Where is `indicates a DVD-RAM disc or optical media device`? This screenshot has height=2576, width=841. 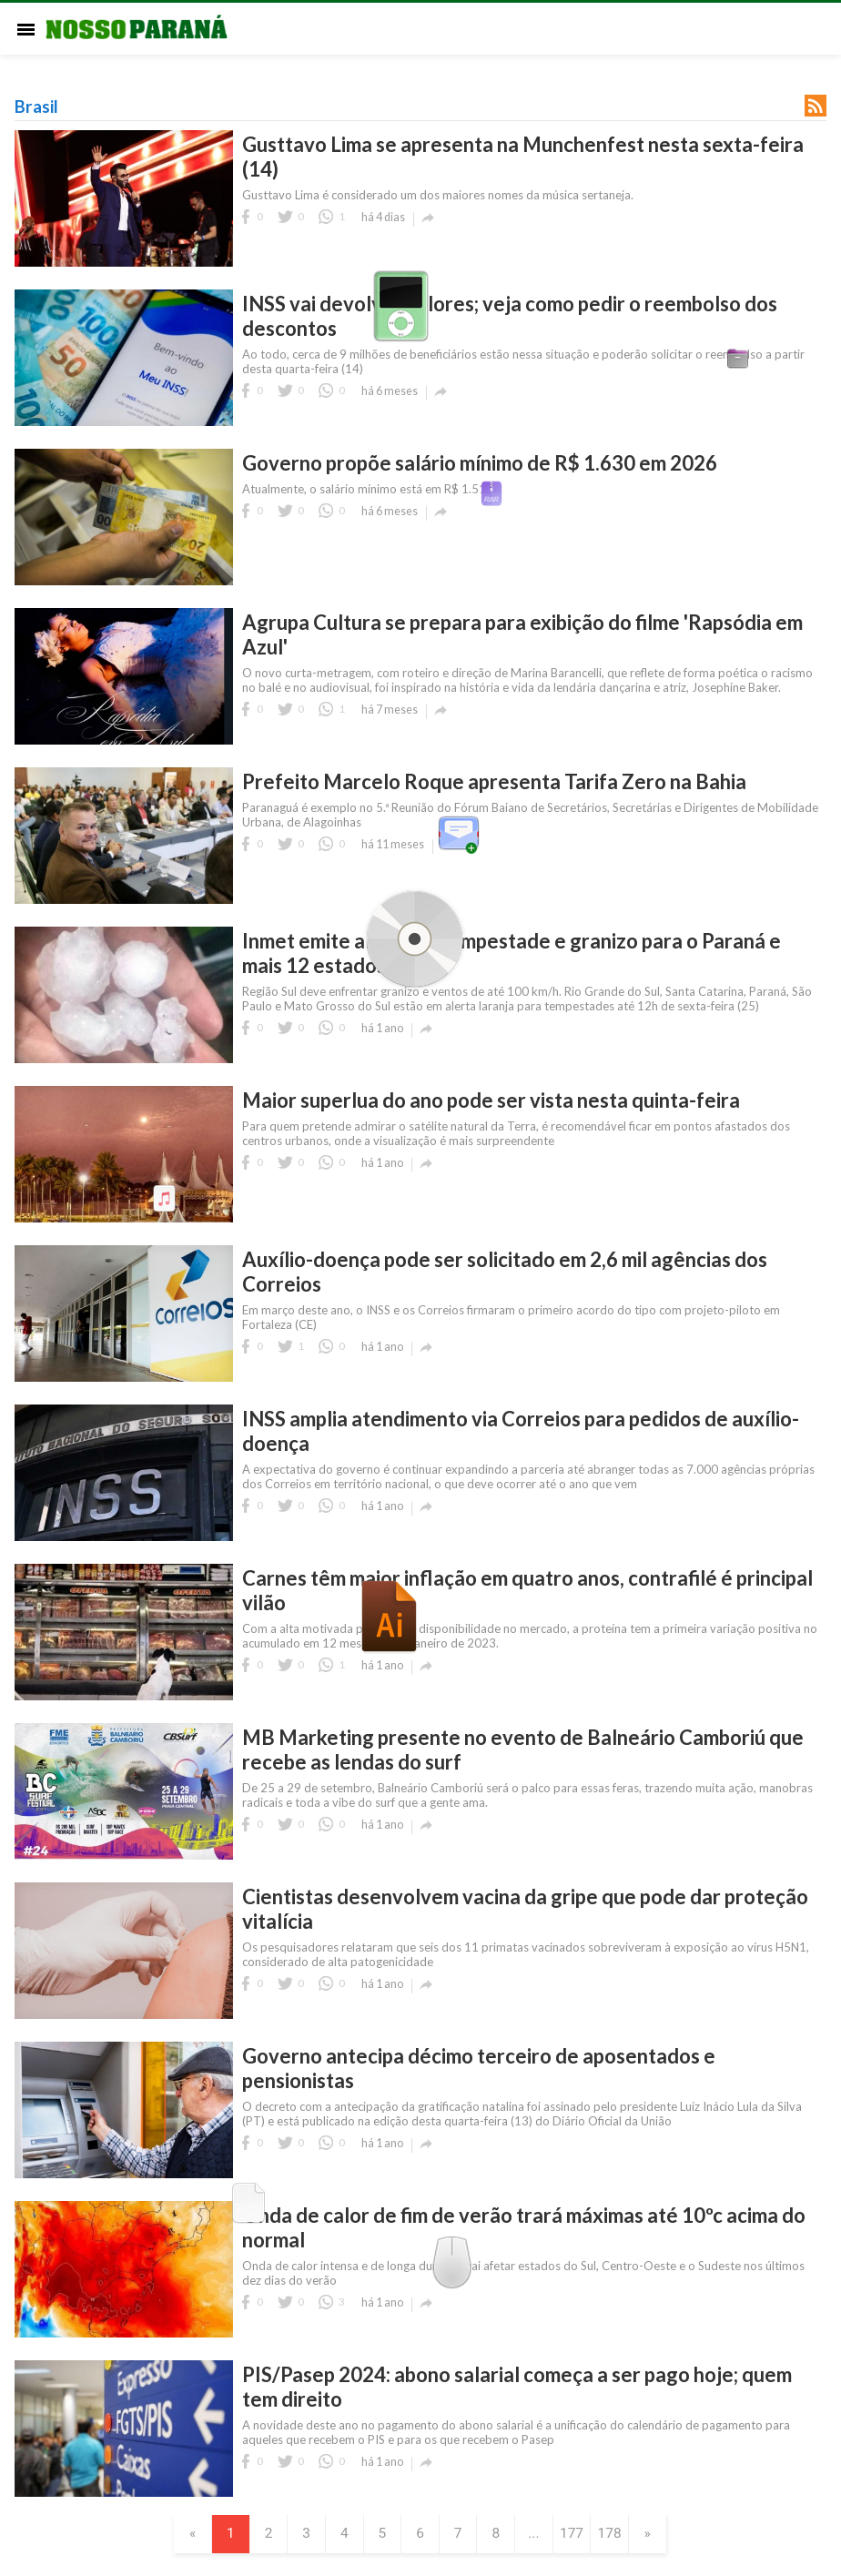 indicates a DVD-RAM disc or optical media device is located at coordinates (414, 938).